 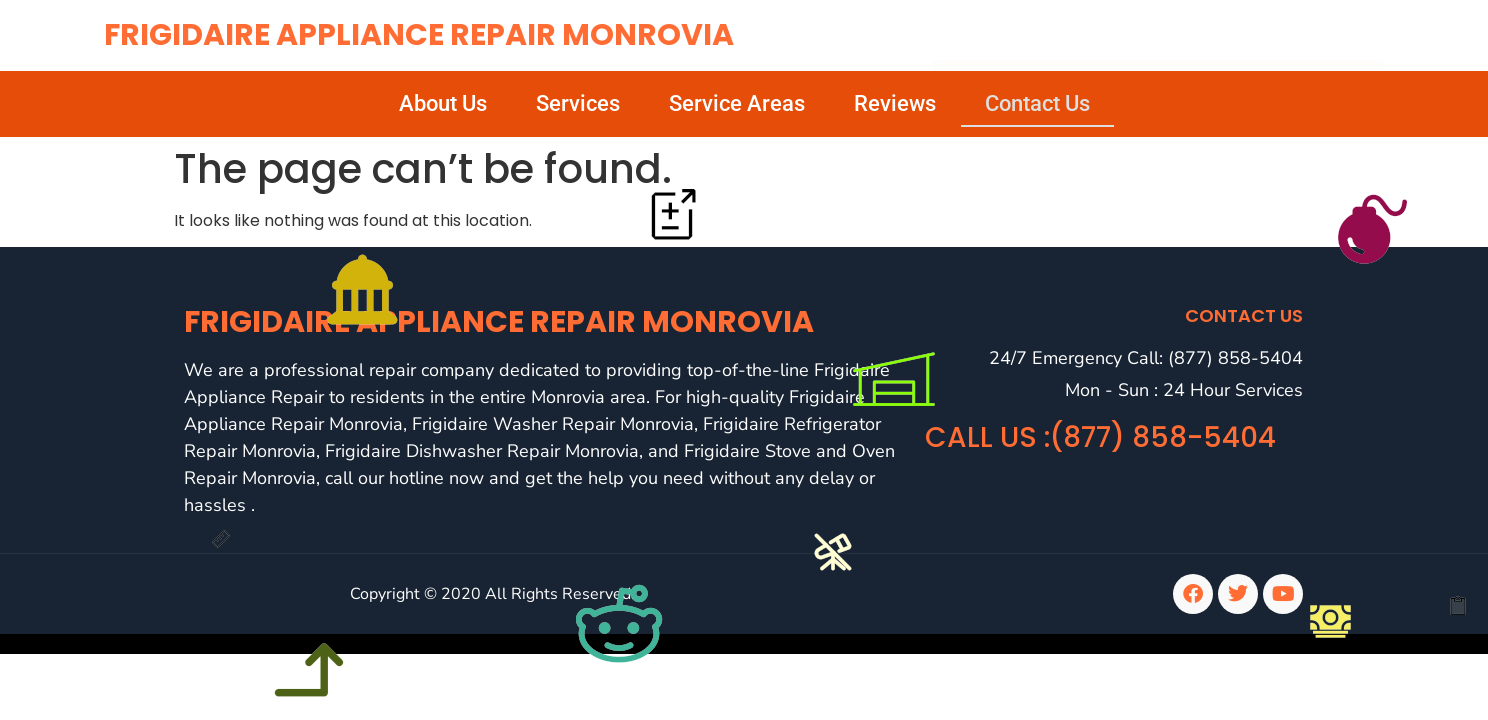 What do you see at coordinates (672, 216) in the screenshot?
I see `go to active editing session` at bounding box center [672, 216].